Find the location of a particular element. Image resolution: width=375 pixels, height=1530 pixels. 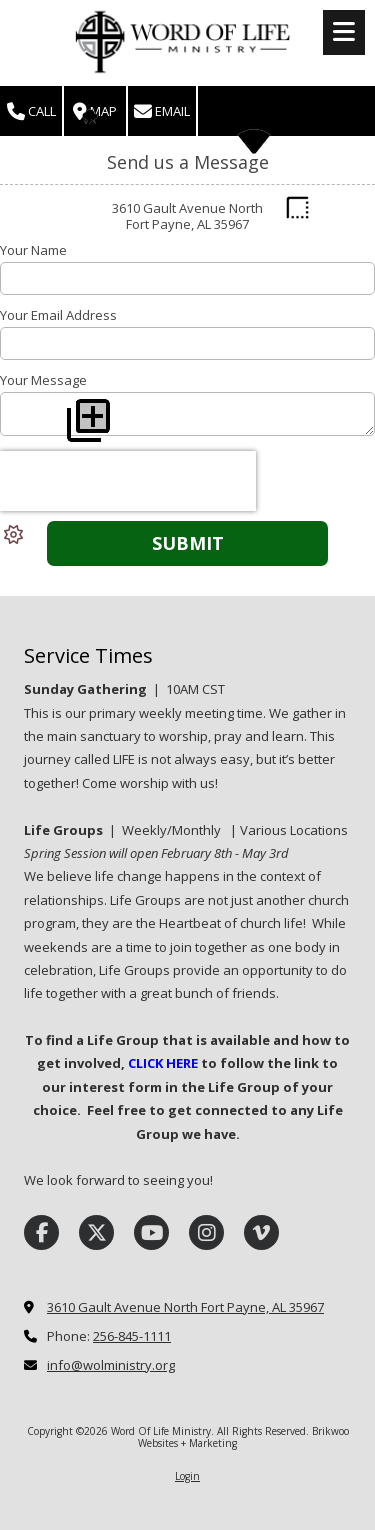

toggle light mode or bright theme is located at coordinates (13, 534).